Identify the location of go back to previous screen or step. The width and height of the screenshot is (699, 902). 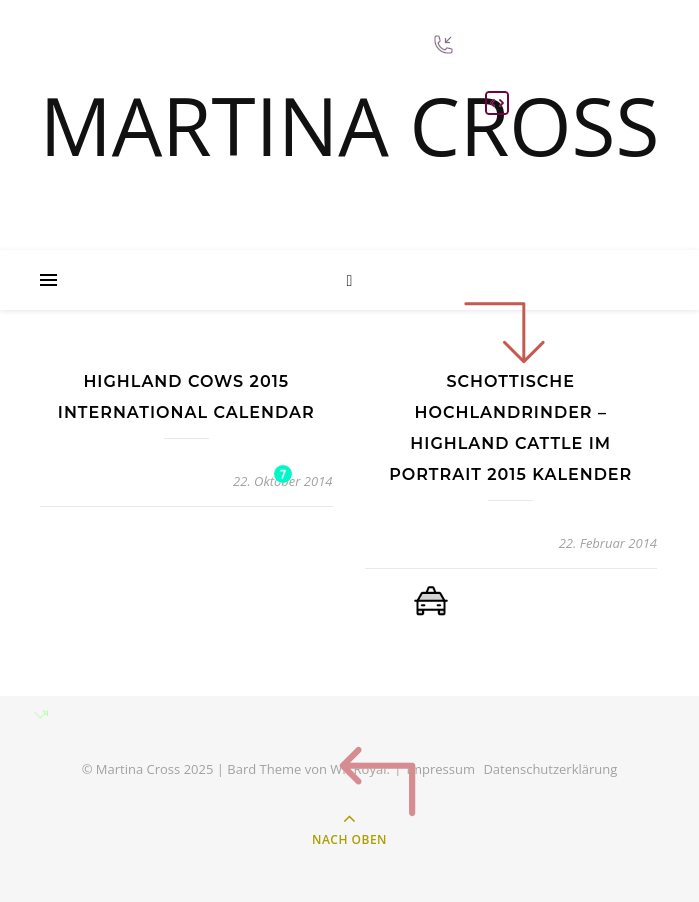
(377, 781).